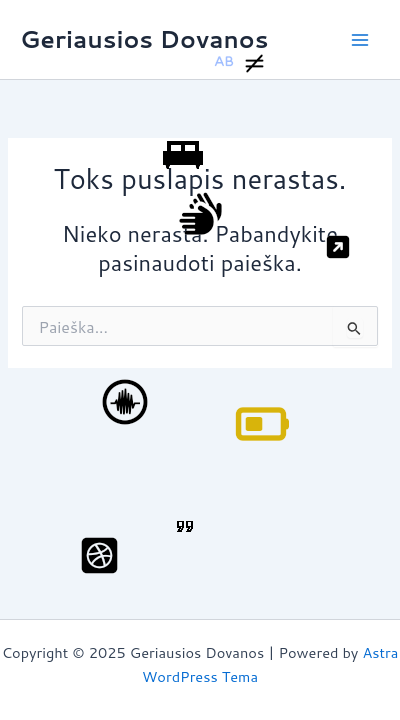  I want to click on indicates battery at 50% charge, so click(261, 424).